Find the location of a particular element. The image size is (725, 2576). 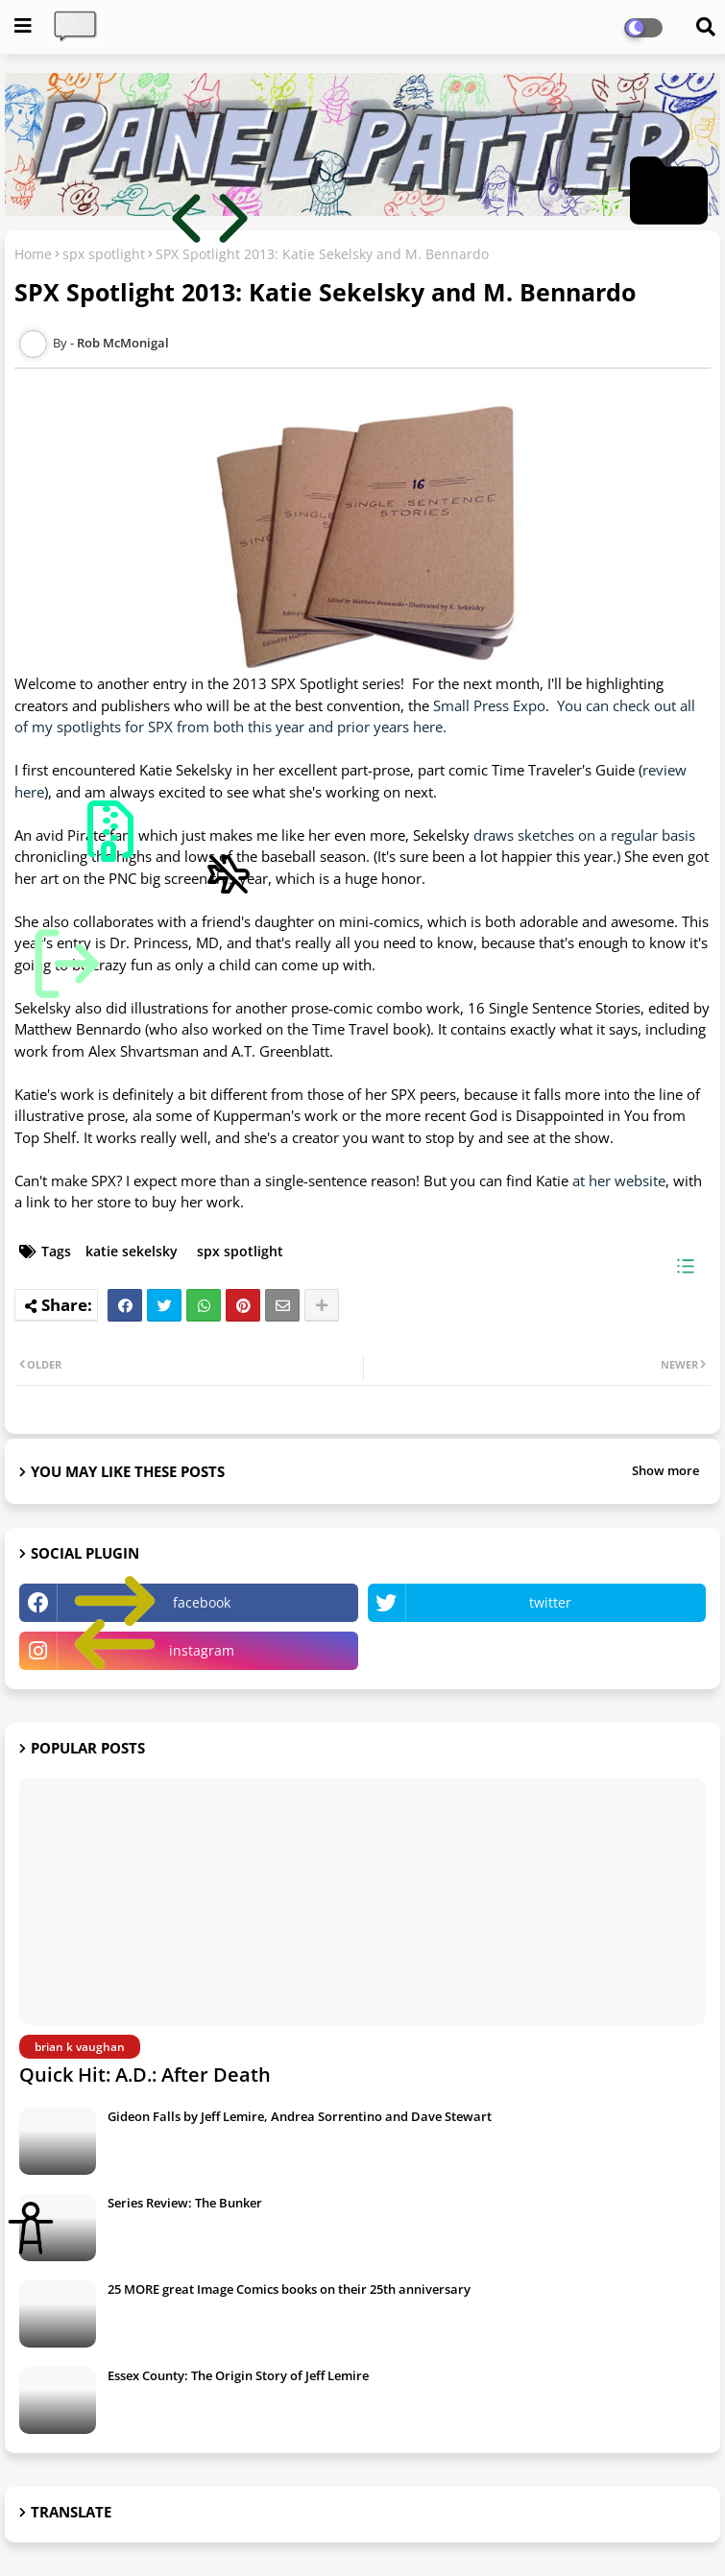

switch between two views or modes is located at coordinates (114, 1622).